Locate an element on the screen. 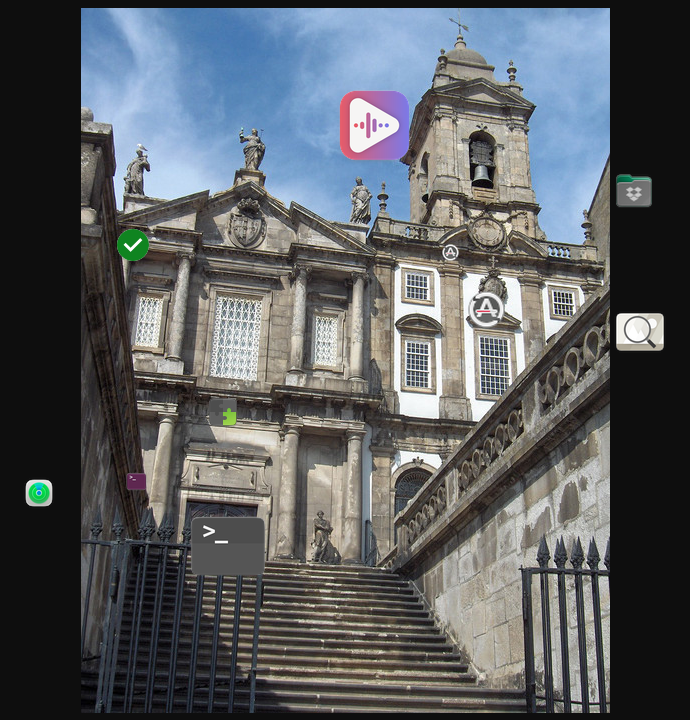 Image resolution: width=690 pixels, height=720 pixels. open decibels audio player app is located at coordinates (374, 125).